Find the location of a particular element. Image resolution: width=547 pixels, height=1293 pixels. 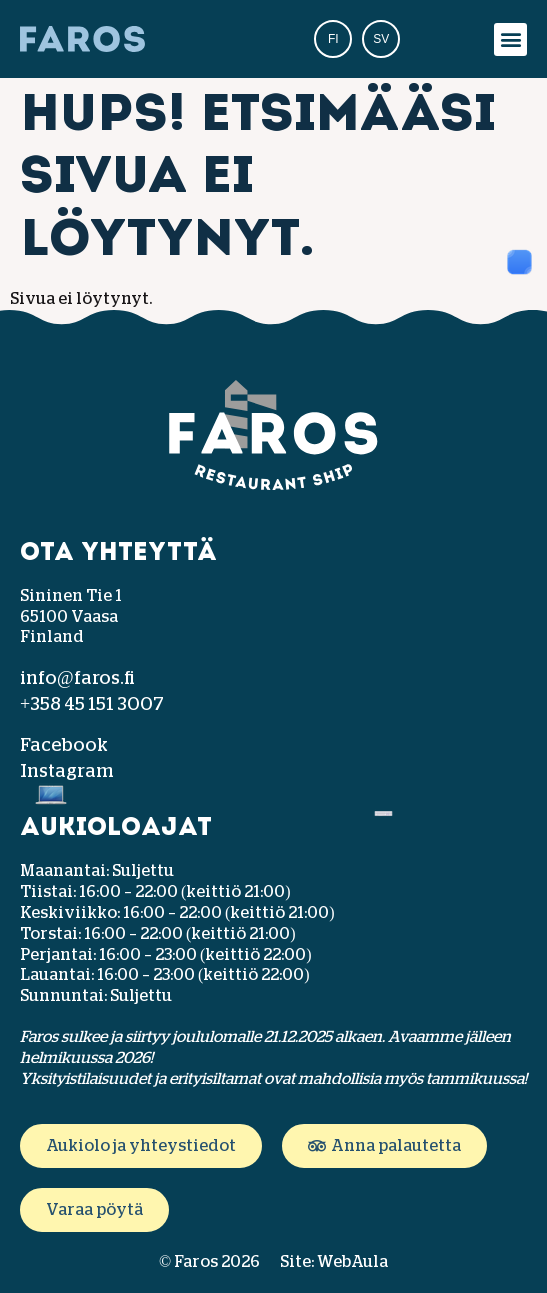

represents a macbook pro device in system settings is located at coordinates (51, 794).